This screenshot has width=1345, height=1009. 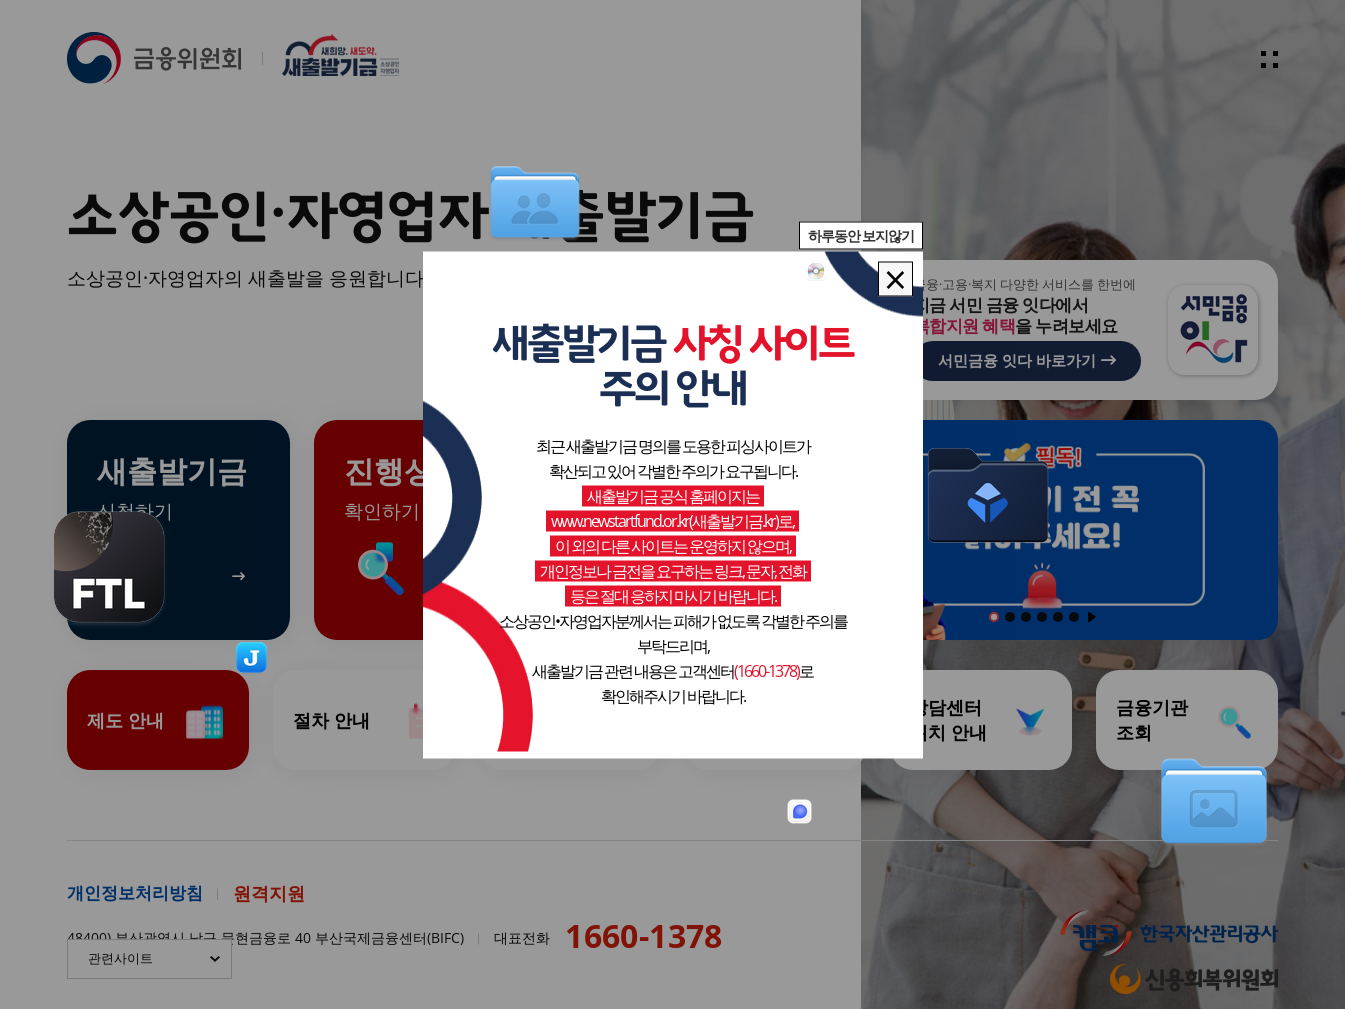 I want to click on open your pictures folder, so click(x=1214, y=801).